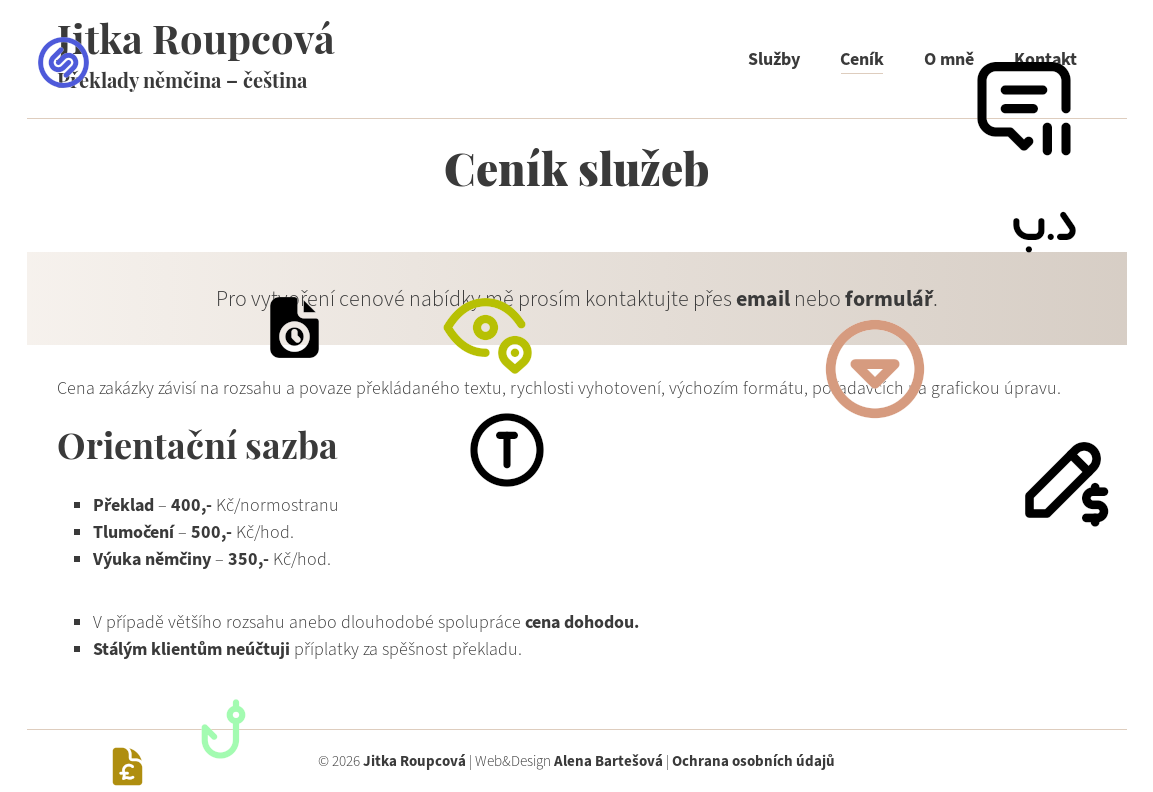 Image resolution: width=1153 pixels, height=792 pixels. What do you see at coordinates (875, 369) in the screenshot?
I see `expand dropdown menu` at bounding box center [875, 369].